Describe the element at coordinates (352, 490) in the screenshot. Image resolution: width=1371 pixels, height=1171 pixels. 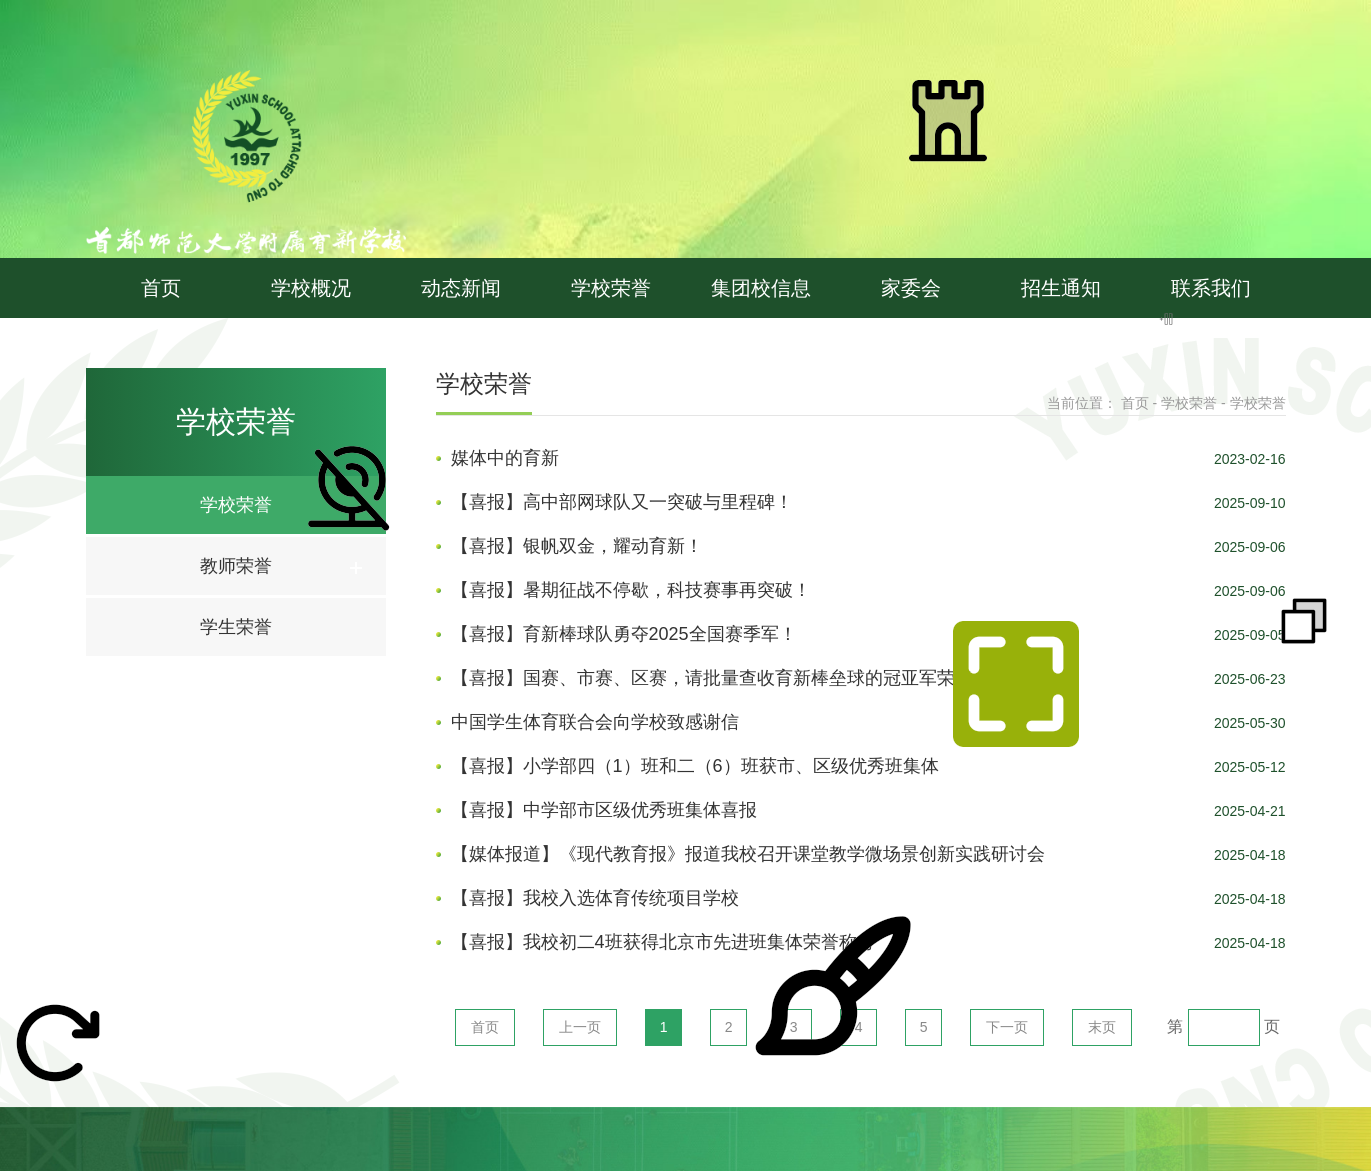
I see `webcam is disabled or turned off` at that location.